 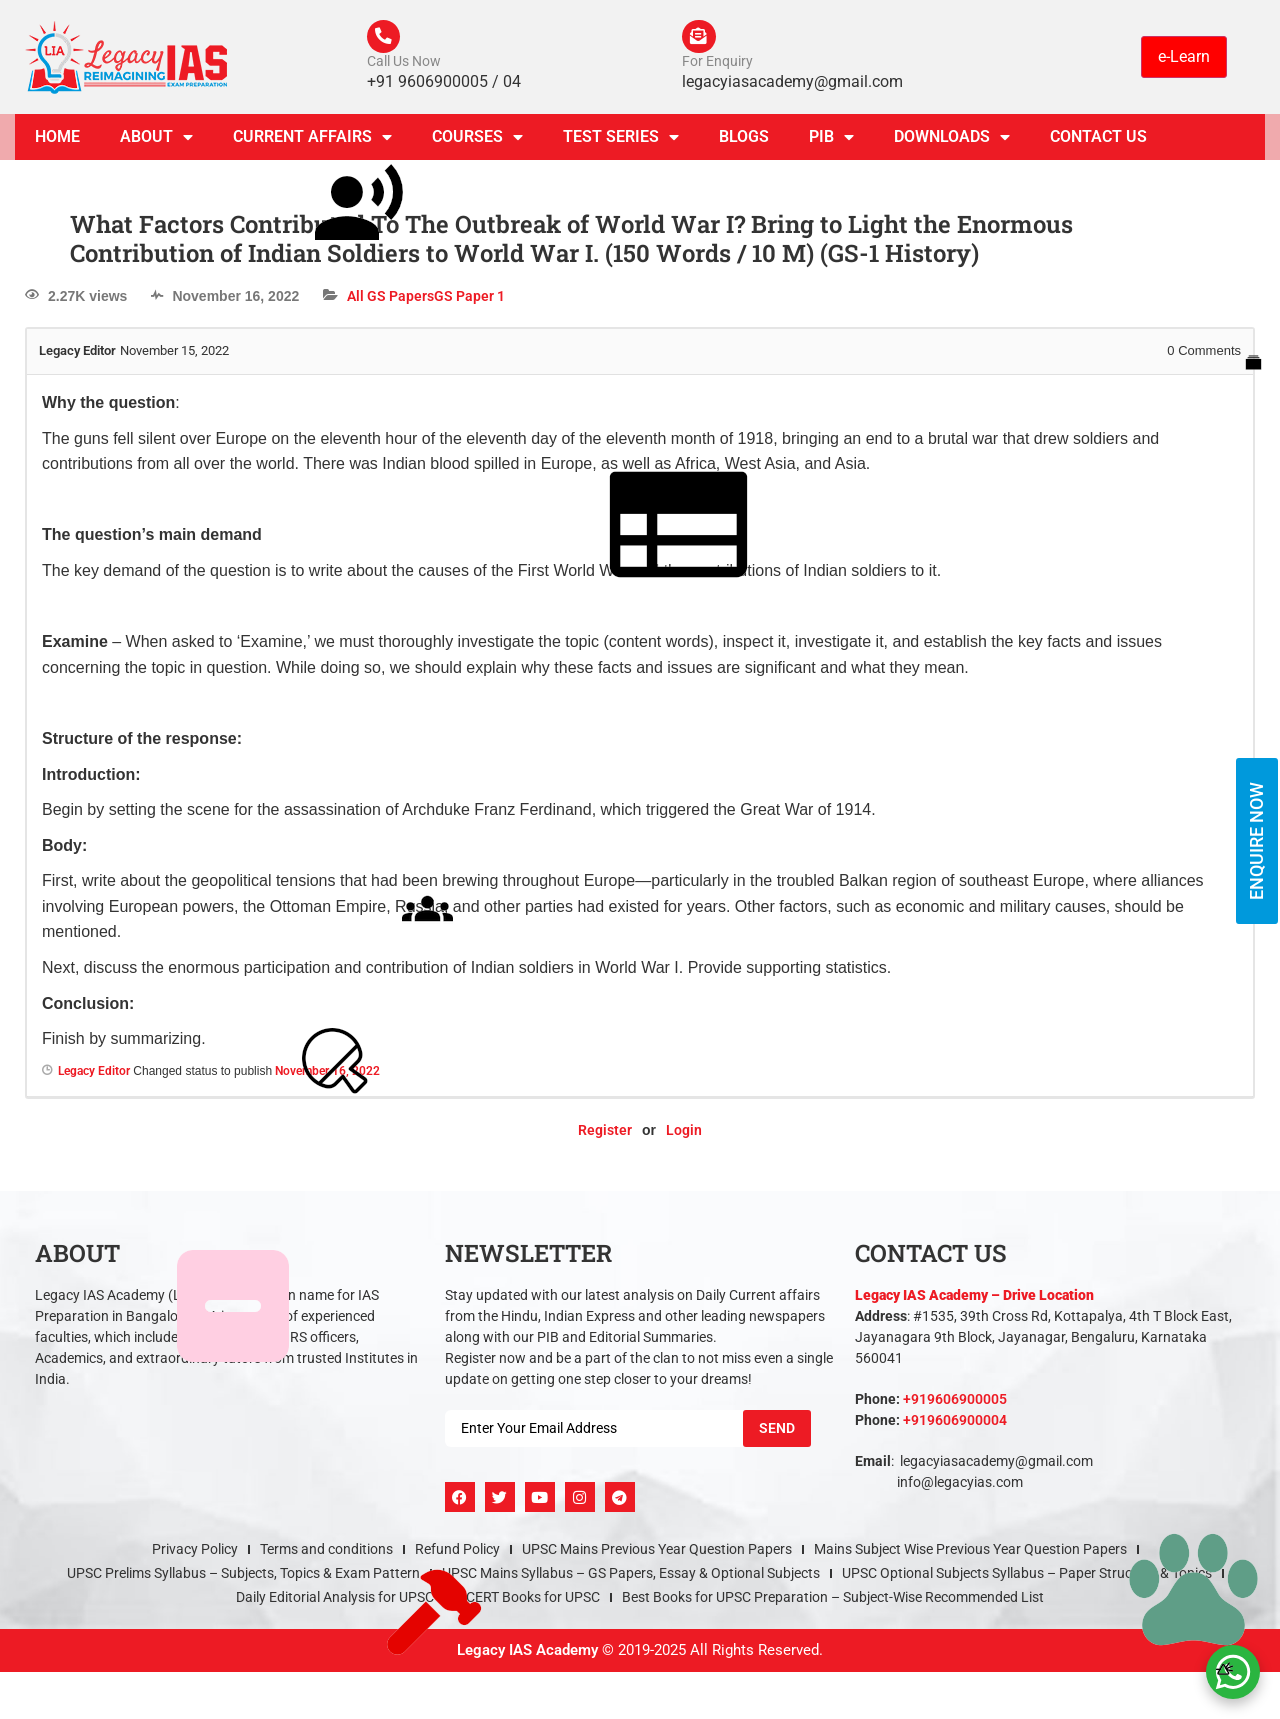 I want to click on remove an item from a list, so click(x=233, y=1306).